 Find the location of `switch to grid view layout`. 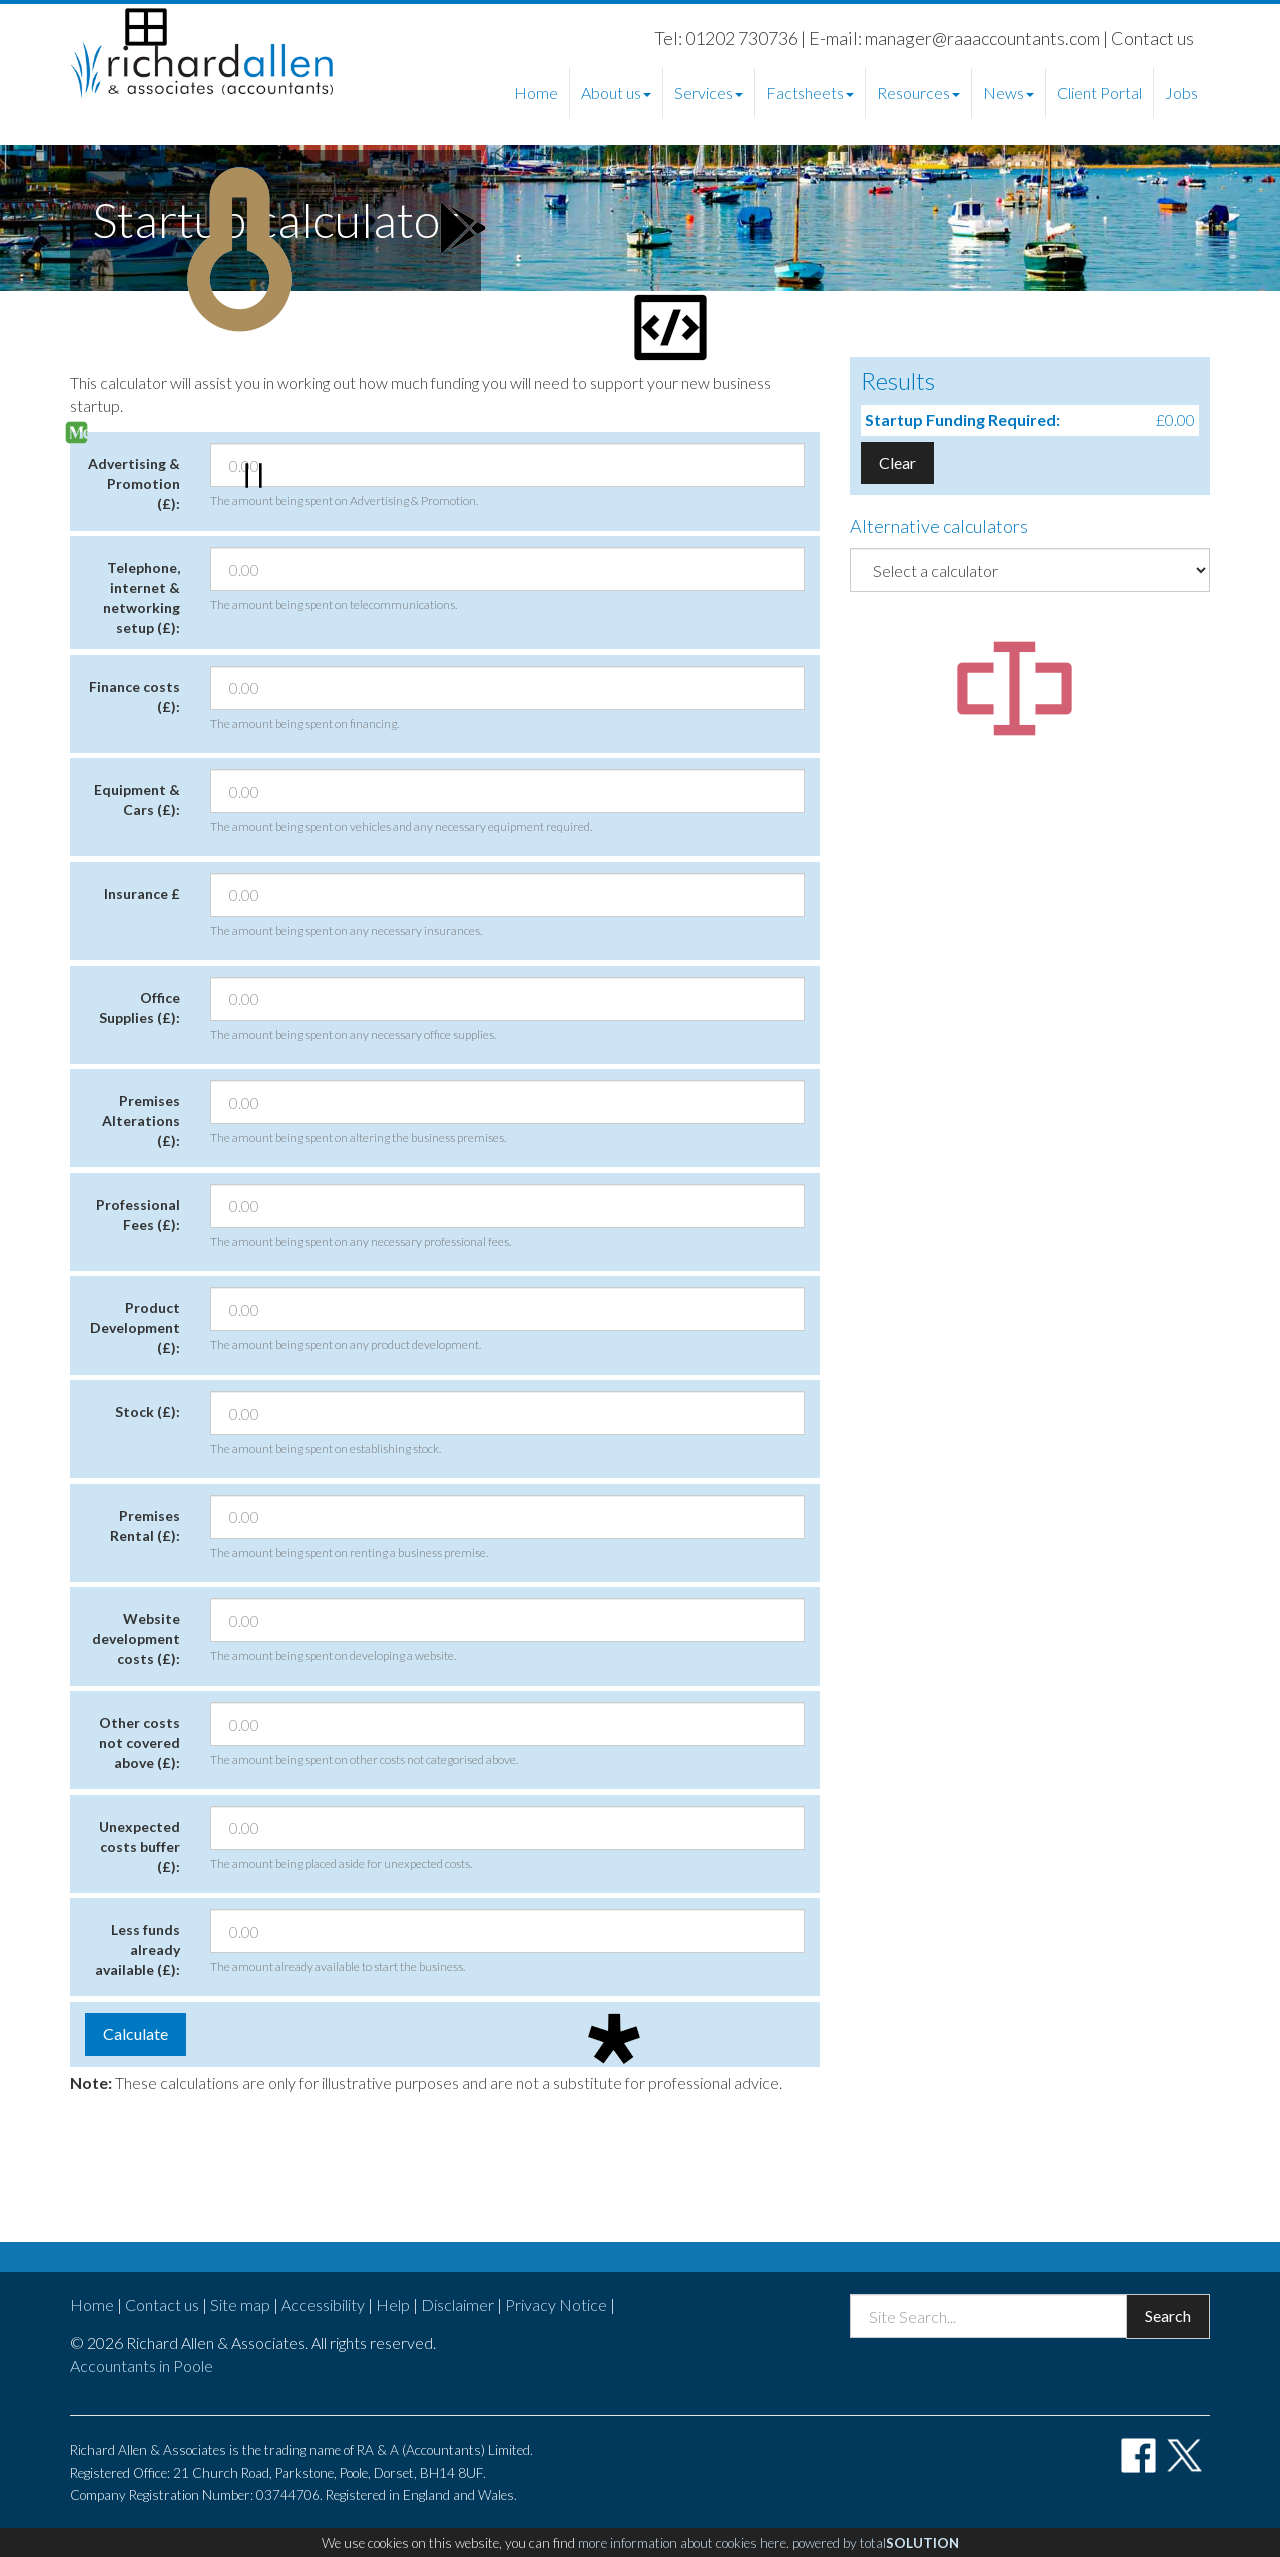

switch to grid view layout is located at coordinates (146, 27).